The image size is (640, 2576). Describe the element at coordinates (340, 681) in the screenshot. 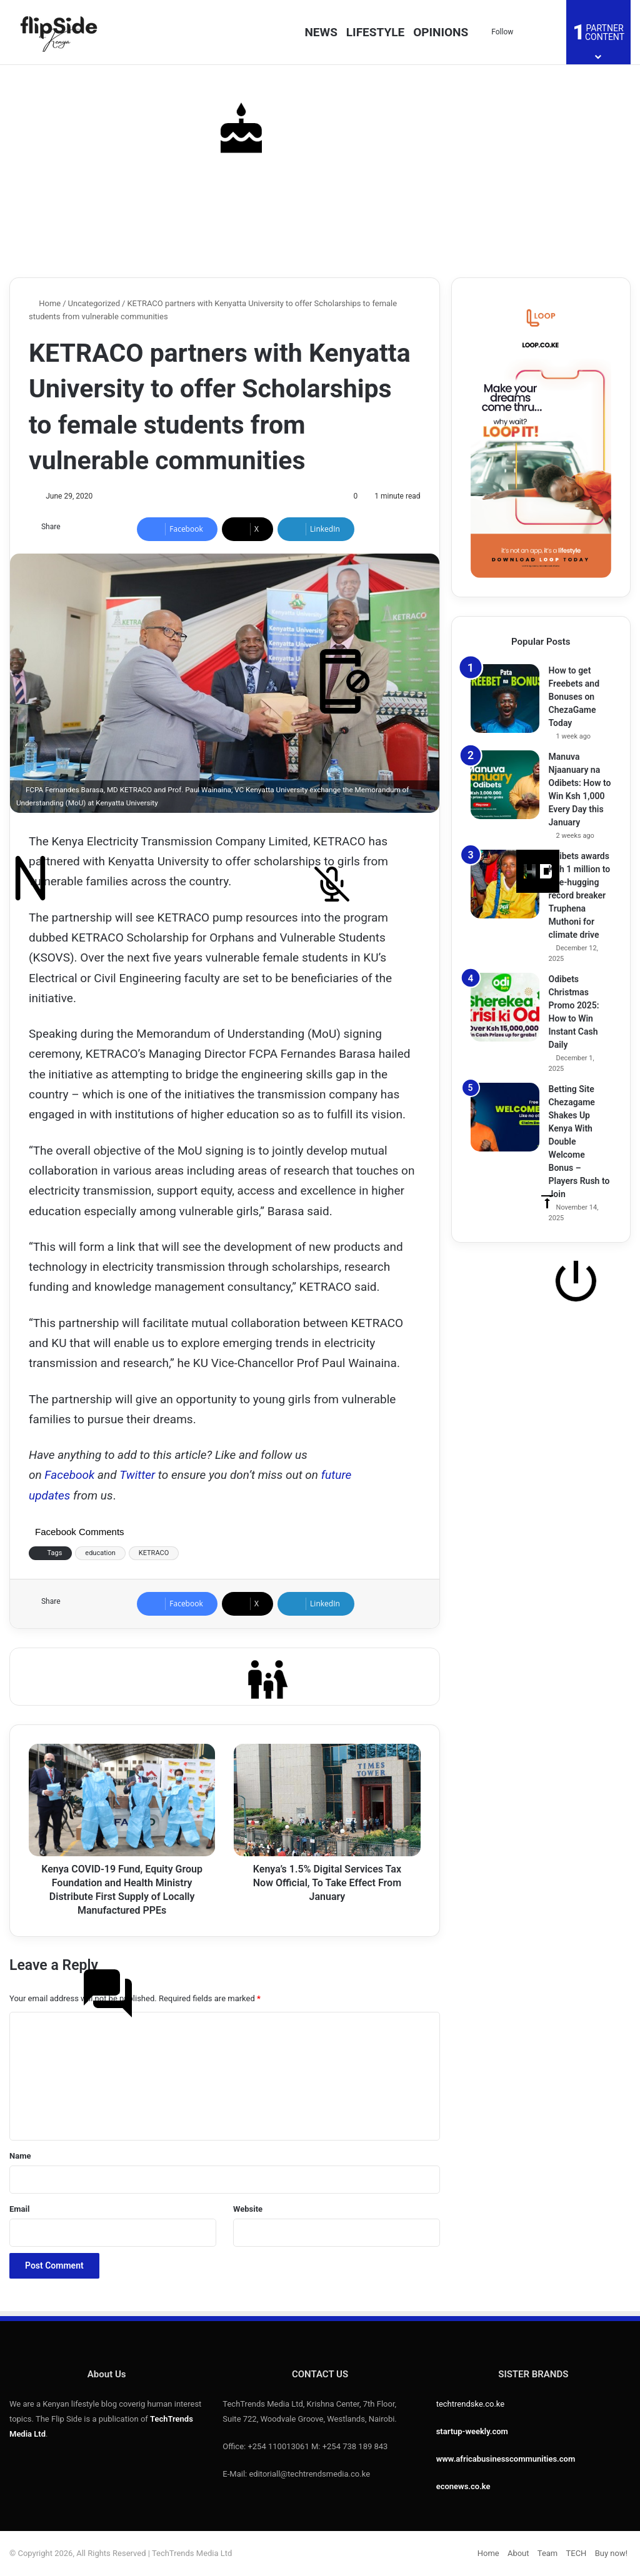

I see `block or restrict an app` at that location.